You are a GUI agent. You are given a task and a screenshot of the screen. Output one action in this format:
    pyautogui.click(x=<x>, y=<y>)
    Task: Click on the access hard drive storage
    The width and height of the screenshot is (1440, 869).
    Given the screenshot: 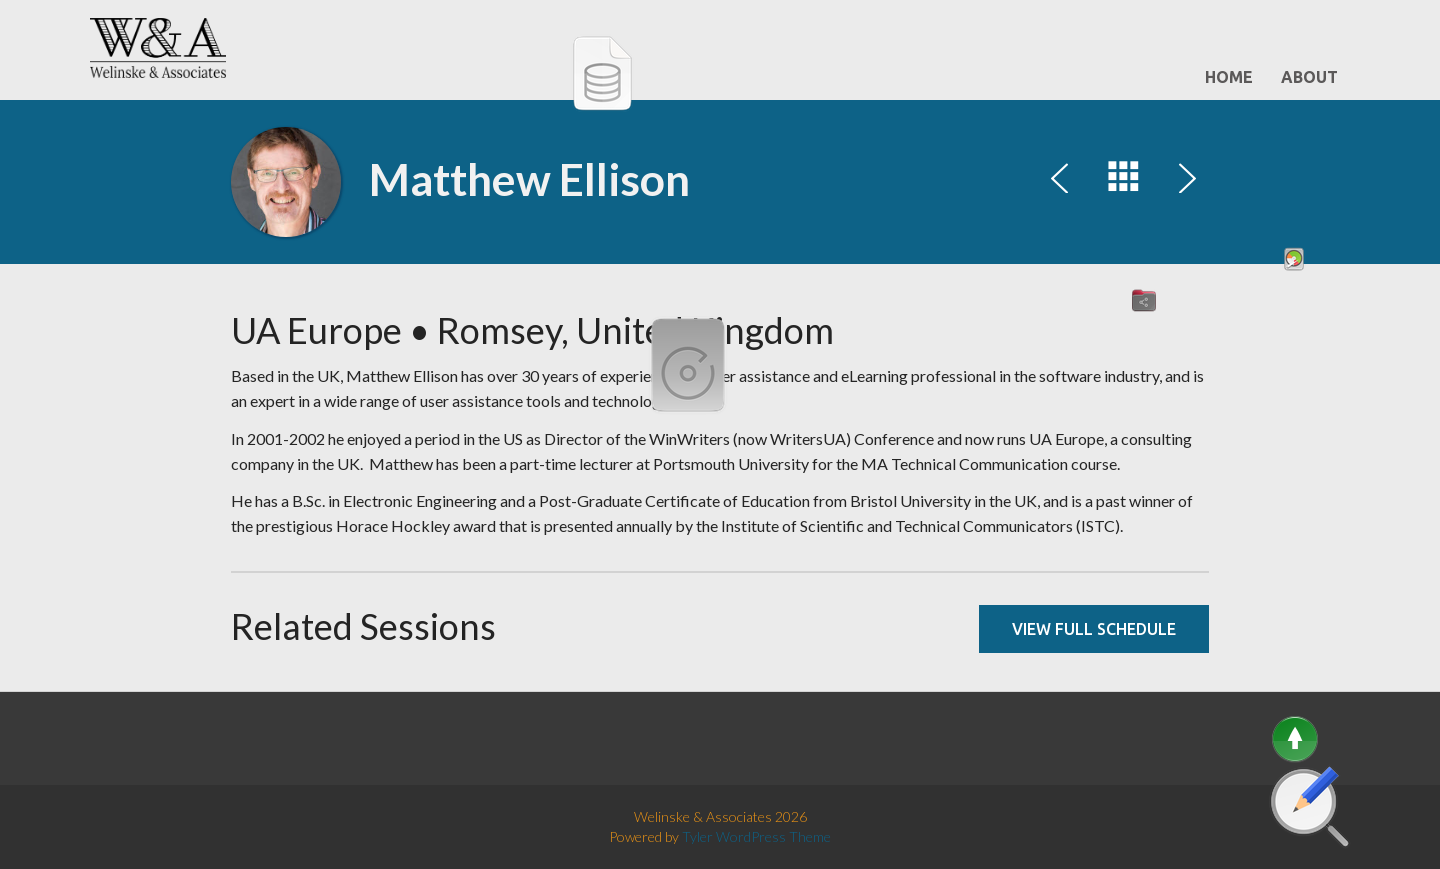 What is the action you would take?
    pyautogui.click(x=688, y=365)
    